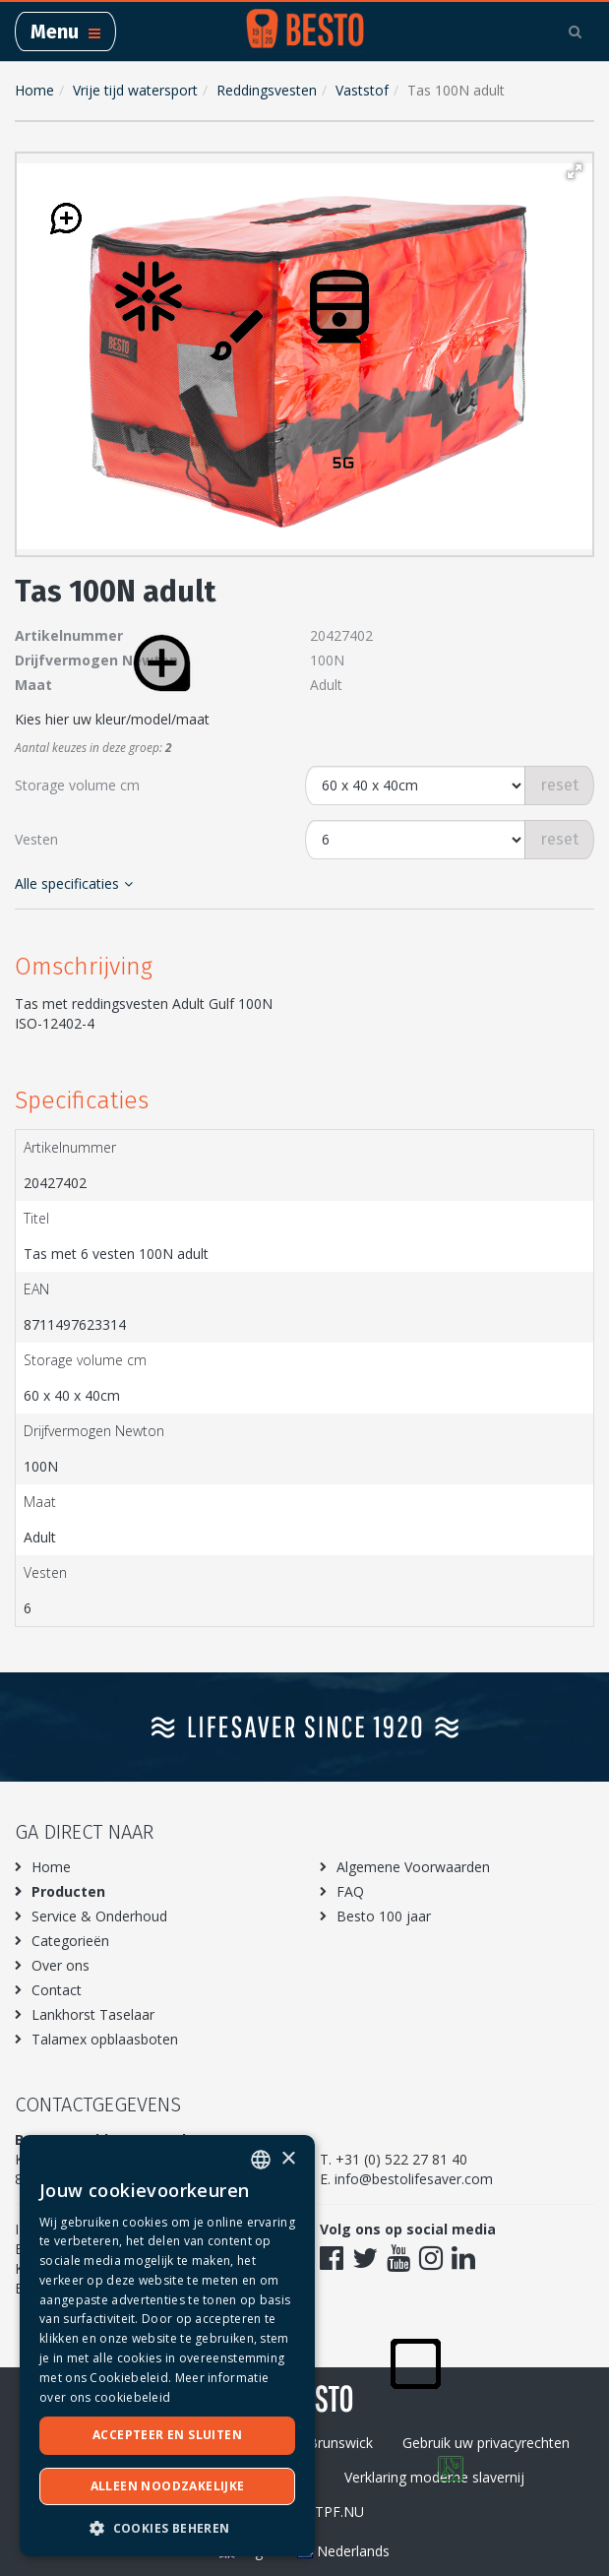 Image resolution: width=609 pixels, height=2576 pixels. What do you see at coordinates (415, 2363) in the screenshot?
I see `unselected checkbox option` at bounding box center [415, 2363].